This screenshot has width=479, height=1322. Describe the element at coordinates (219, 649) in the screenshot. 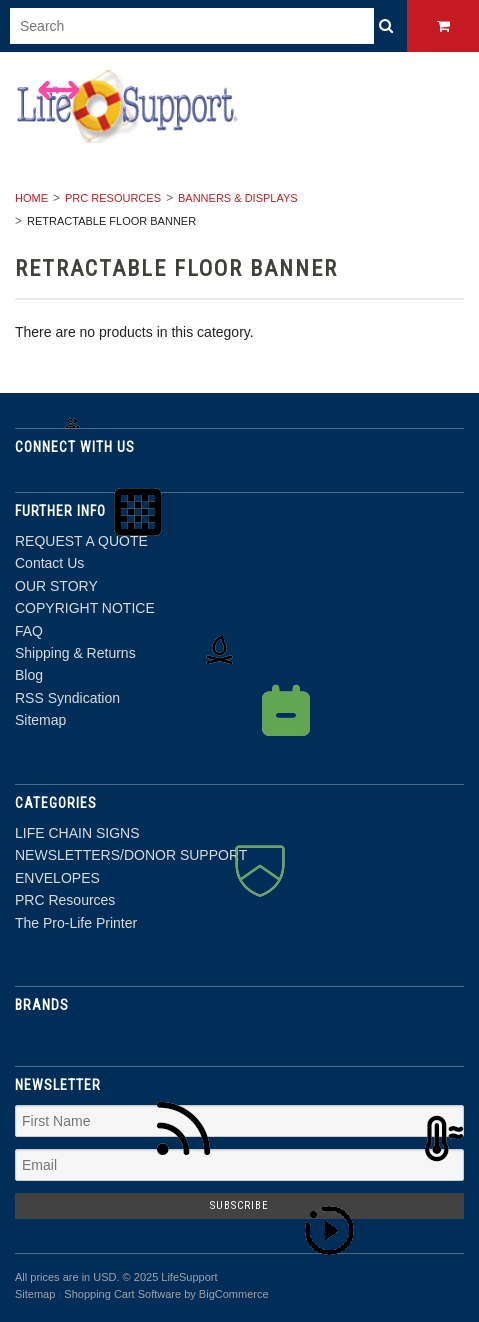

I see `access camping or outdoor activity features` at that location.